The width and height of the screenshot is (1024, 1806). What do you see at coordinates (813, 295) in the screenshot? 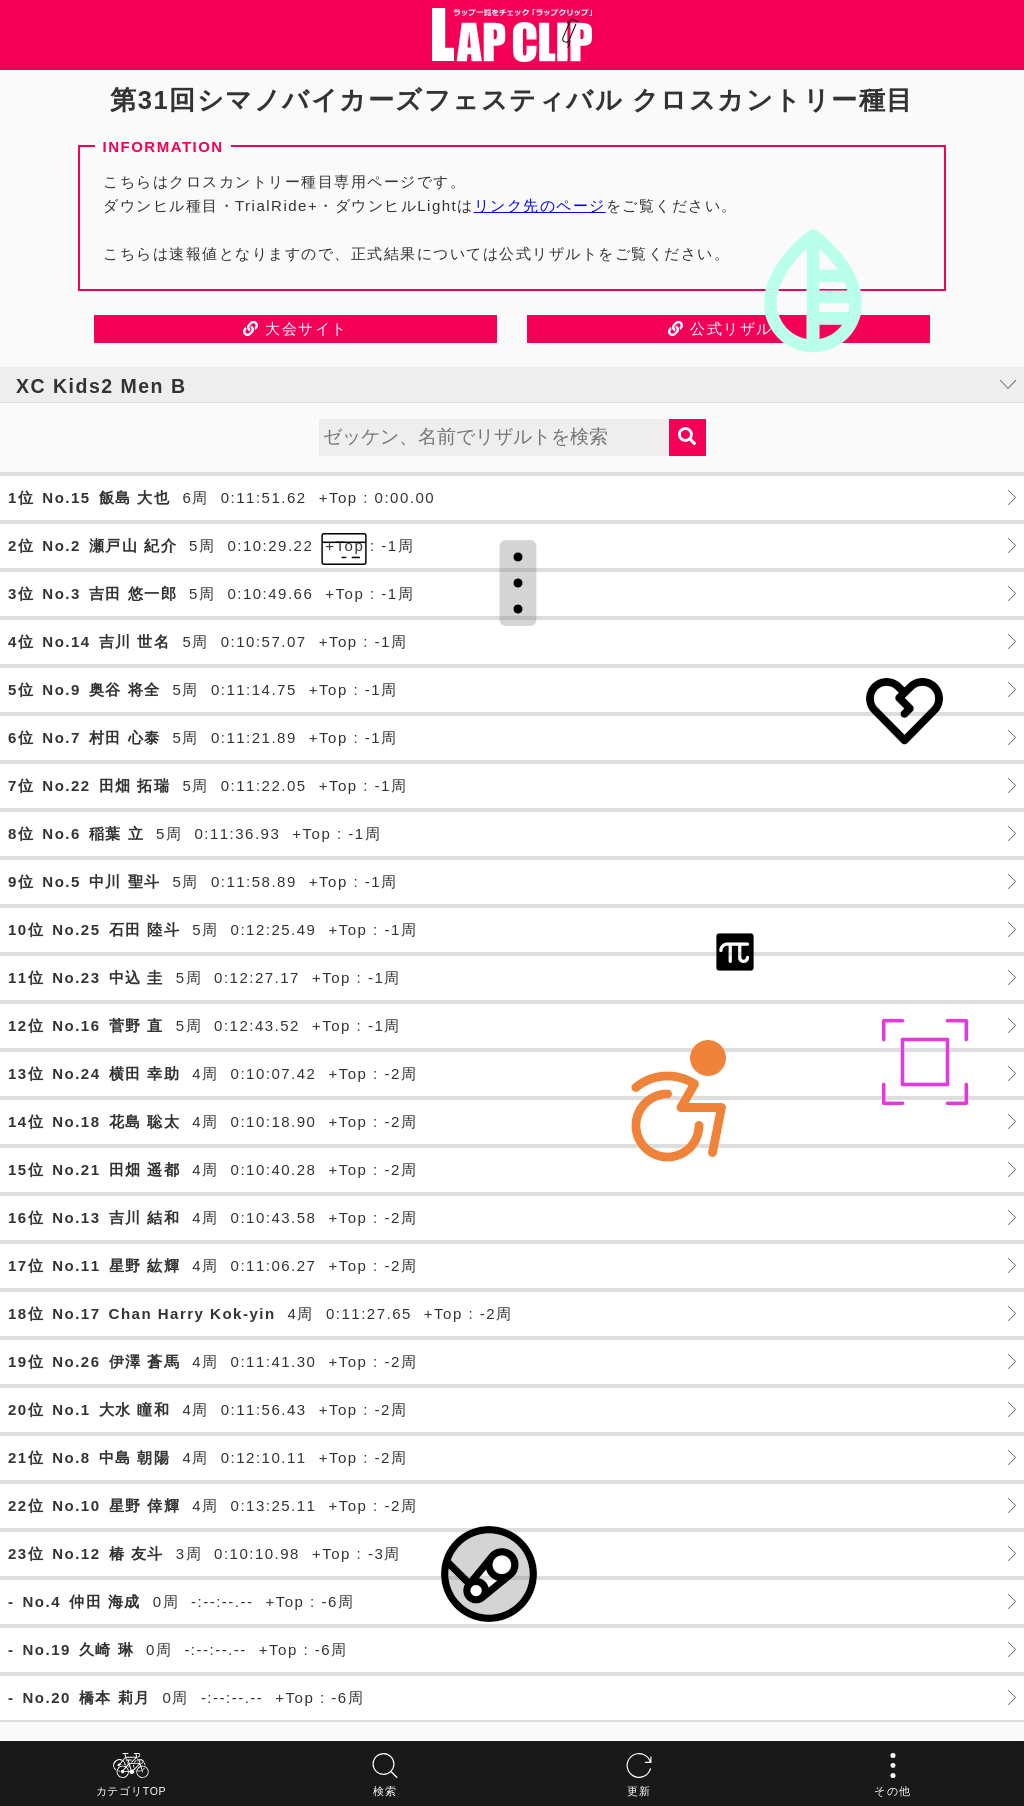
I see `adjust water or humidity level` at bounding box center [813, 295].